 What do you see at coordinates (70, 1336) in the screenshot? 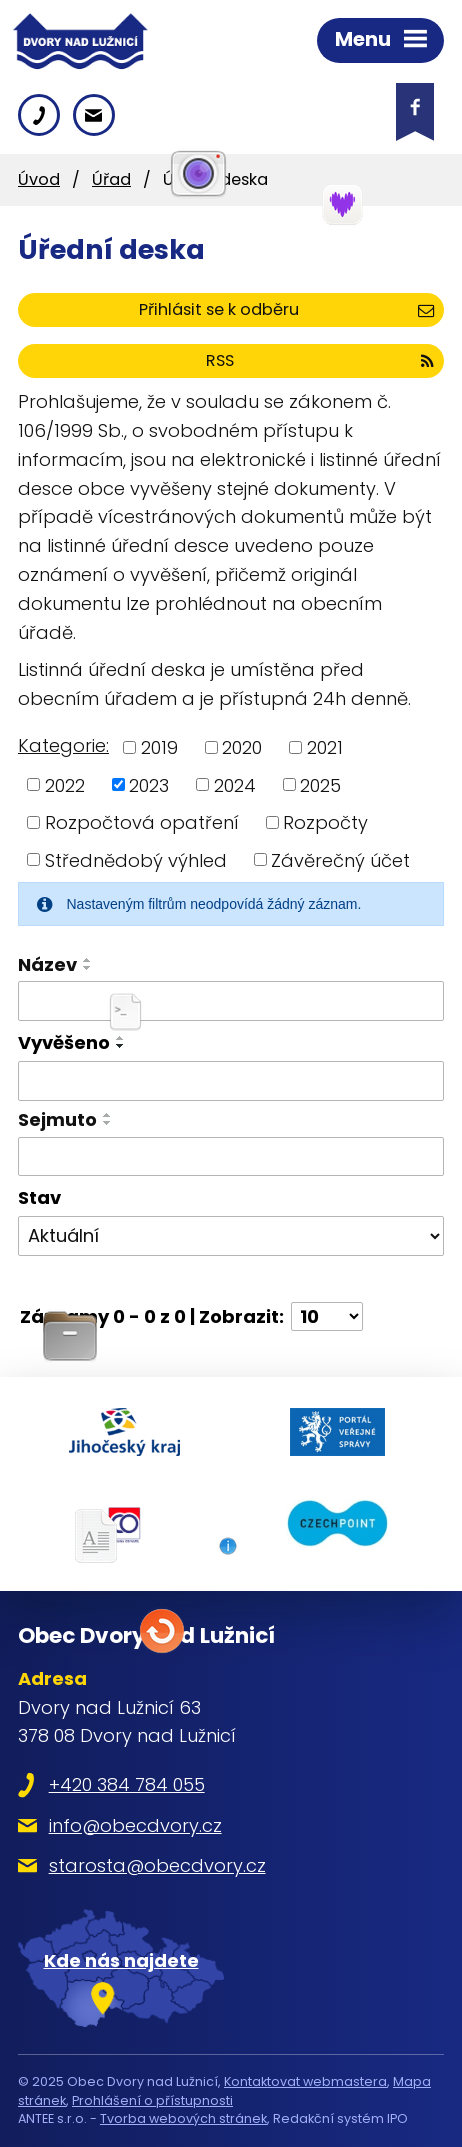
I see `open the file manager` at bounding box center [70, 1336].